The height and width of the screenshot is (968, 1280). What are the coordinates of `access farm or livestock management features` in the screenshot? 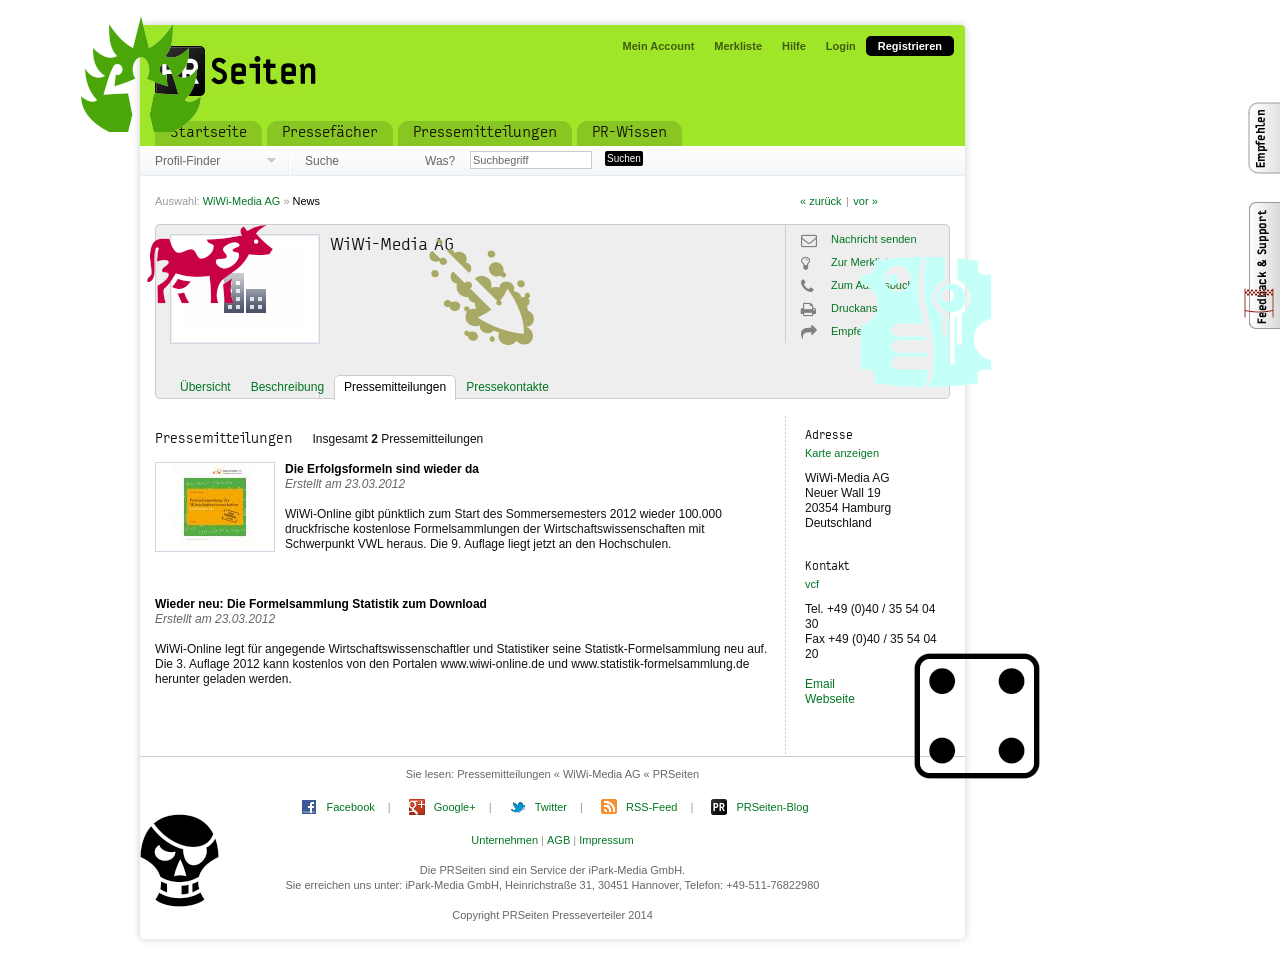 It's located at (210, 264).